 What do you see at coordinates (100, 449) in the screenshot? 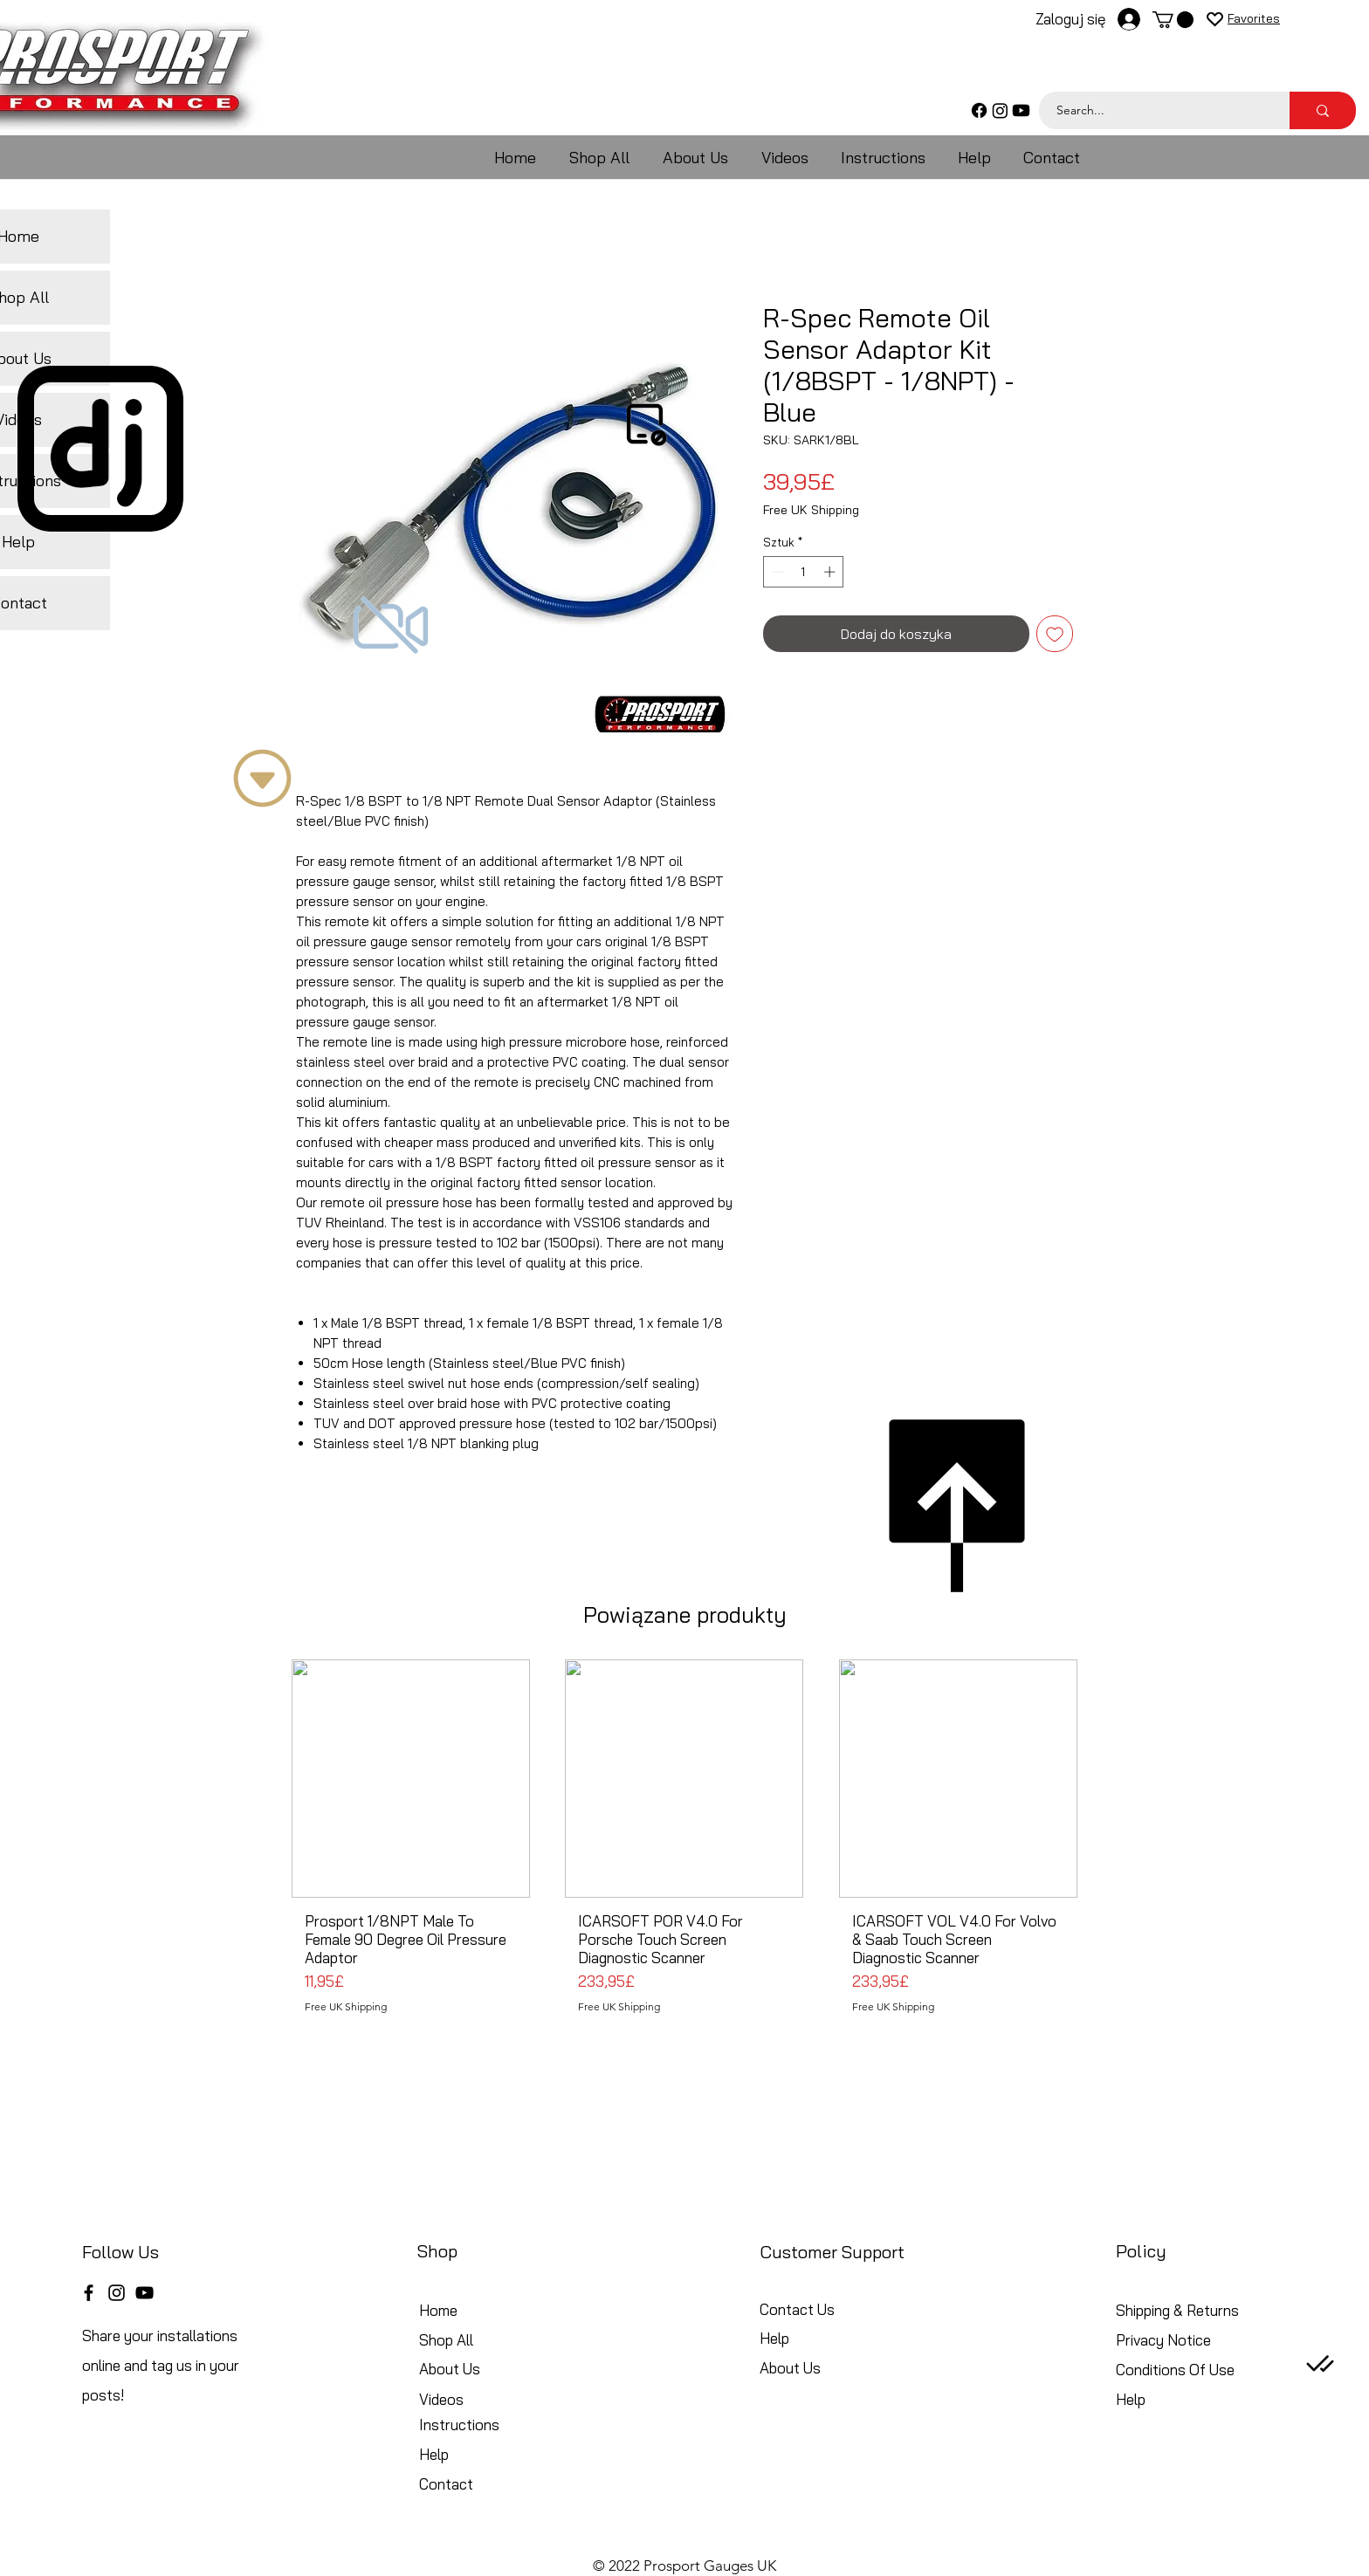
I see `django web framework logo` at bounding box center [100, 449].